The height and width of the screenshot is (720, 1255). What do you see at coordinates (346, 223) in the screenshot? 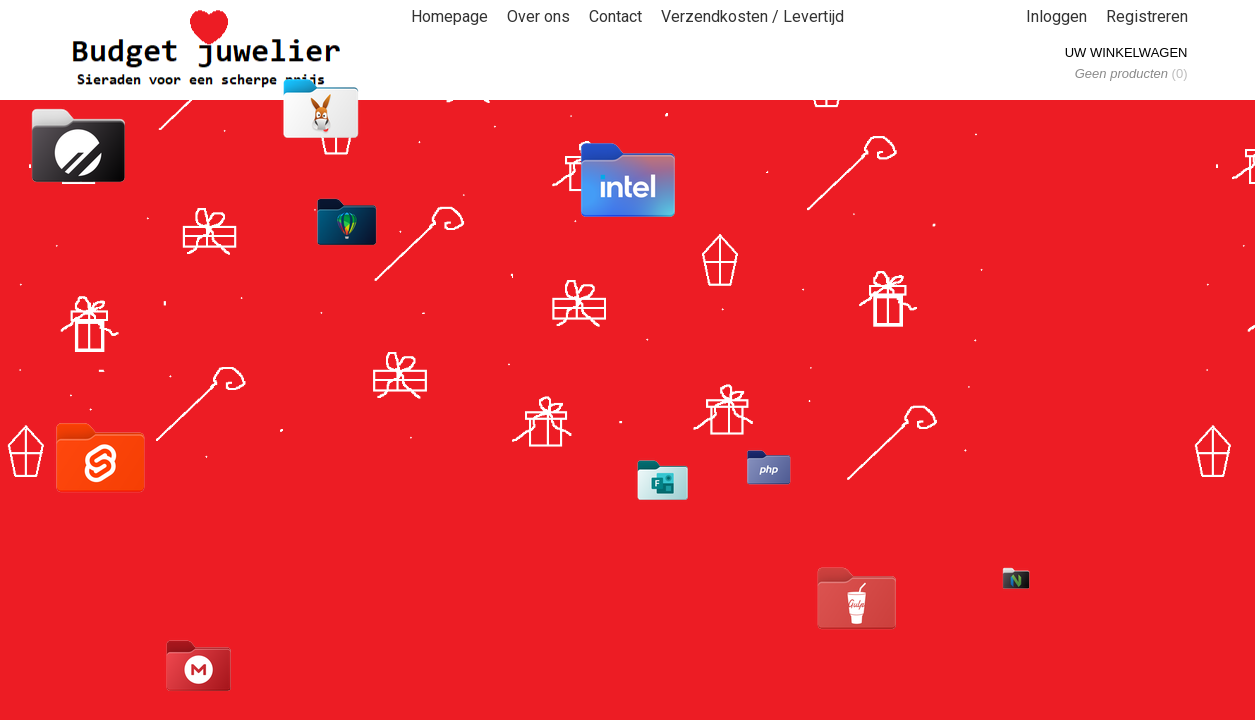
I see `open CorelDRAW project files folder` at bounding box center [346, 223].